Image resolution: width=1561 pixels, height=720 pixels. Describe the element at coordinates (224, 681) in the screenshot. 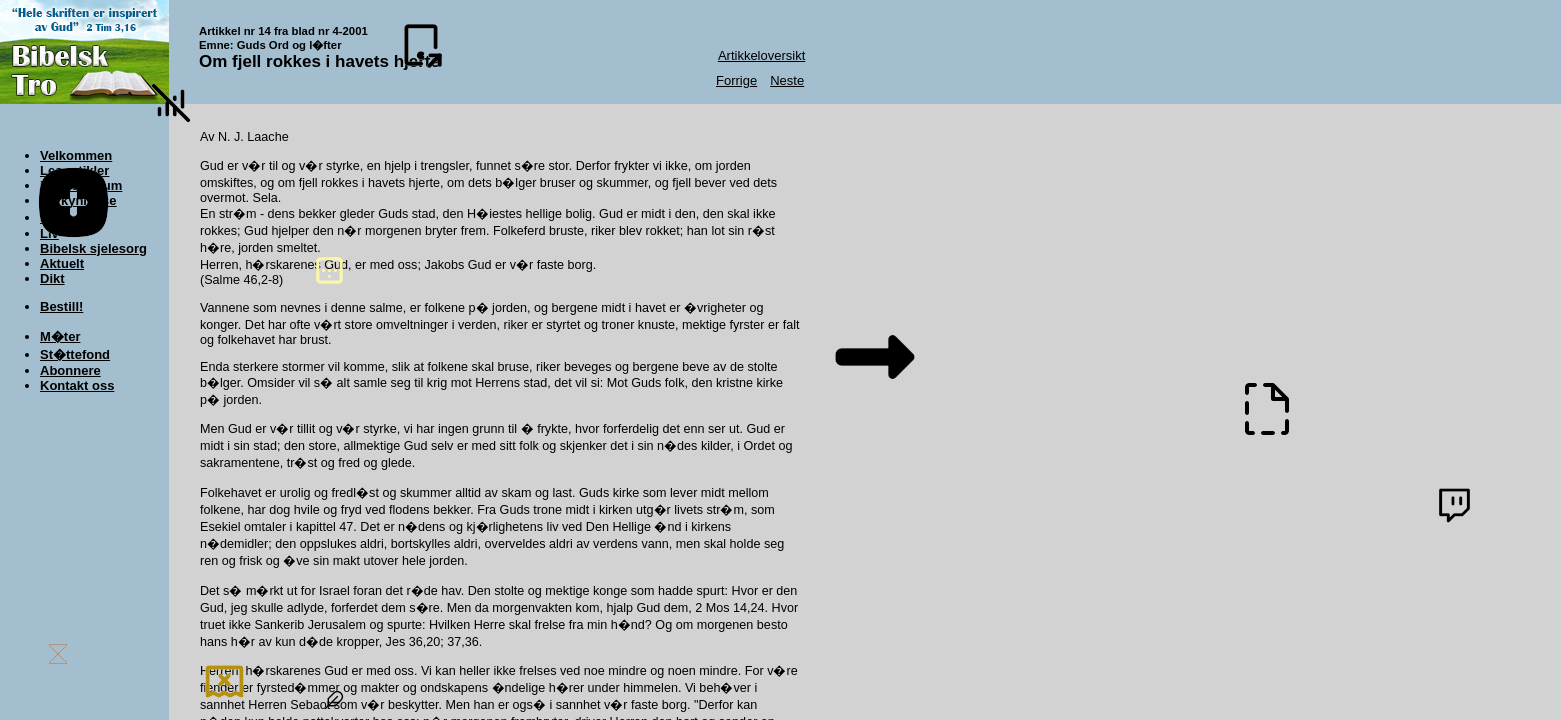

I see `cancel or void a receipt` at that location.